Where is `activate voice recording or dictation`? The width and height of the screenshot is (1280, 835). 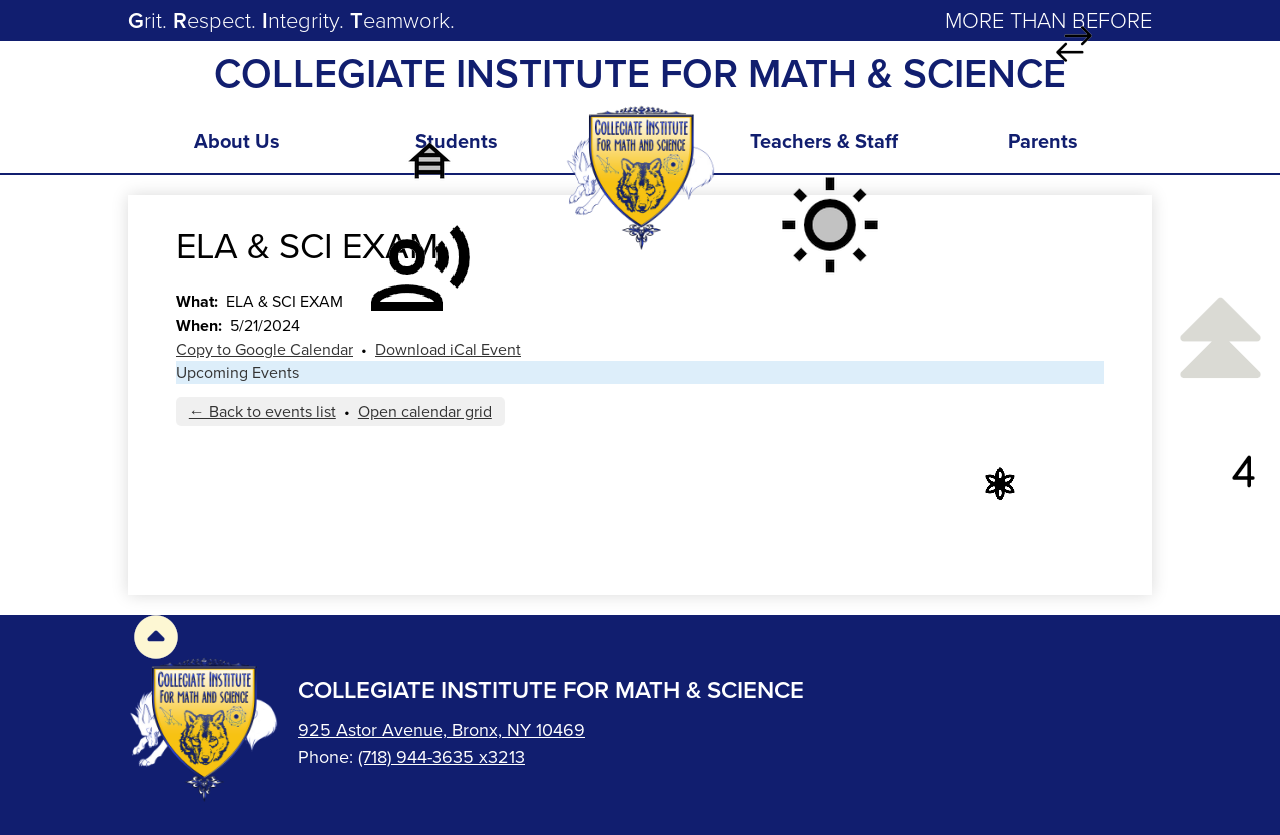 activate voice recording or dictation is located at coordinates (420, 270).